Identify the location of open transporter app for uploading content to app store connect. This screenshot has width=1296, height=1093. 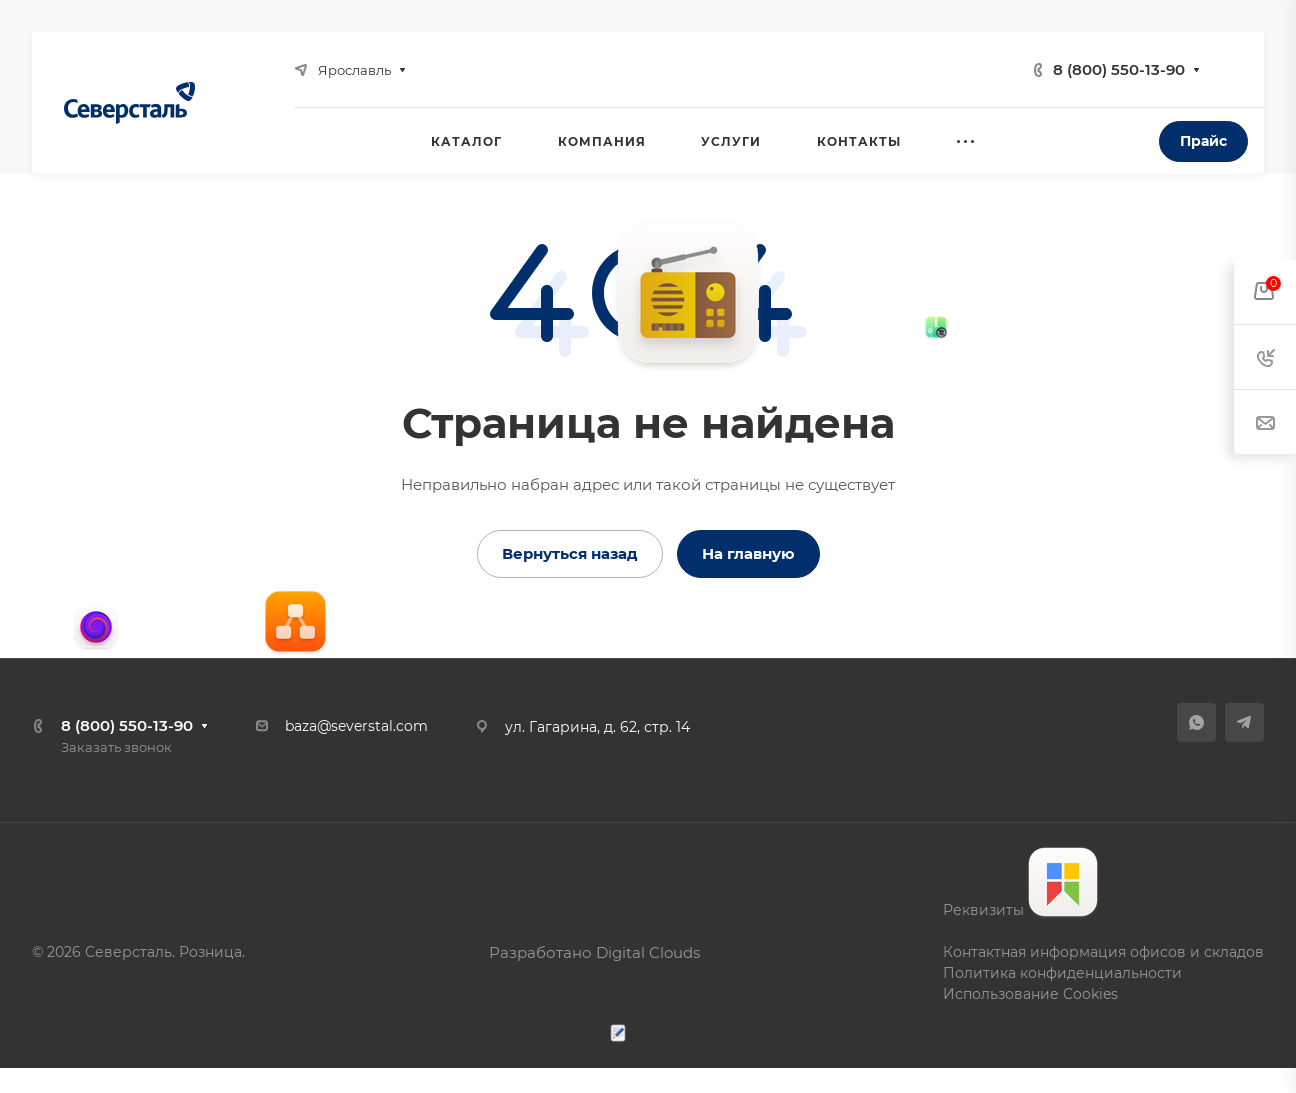
(96, 627).